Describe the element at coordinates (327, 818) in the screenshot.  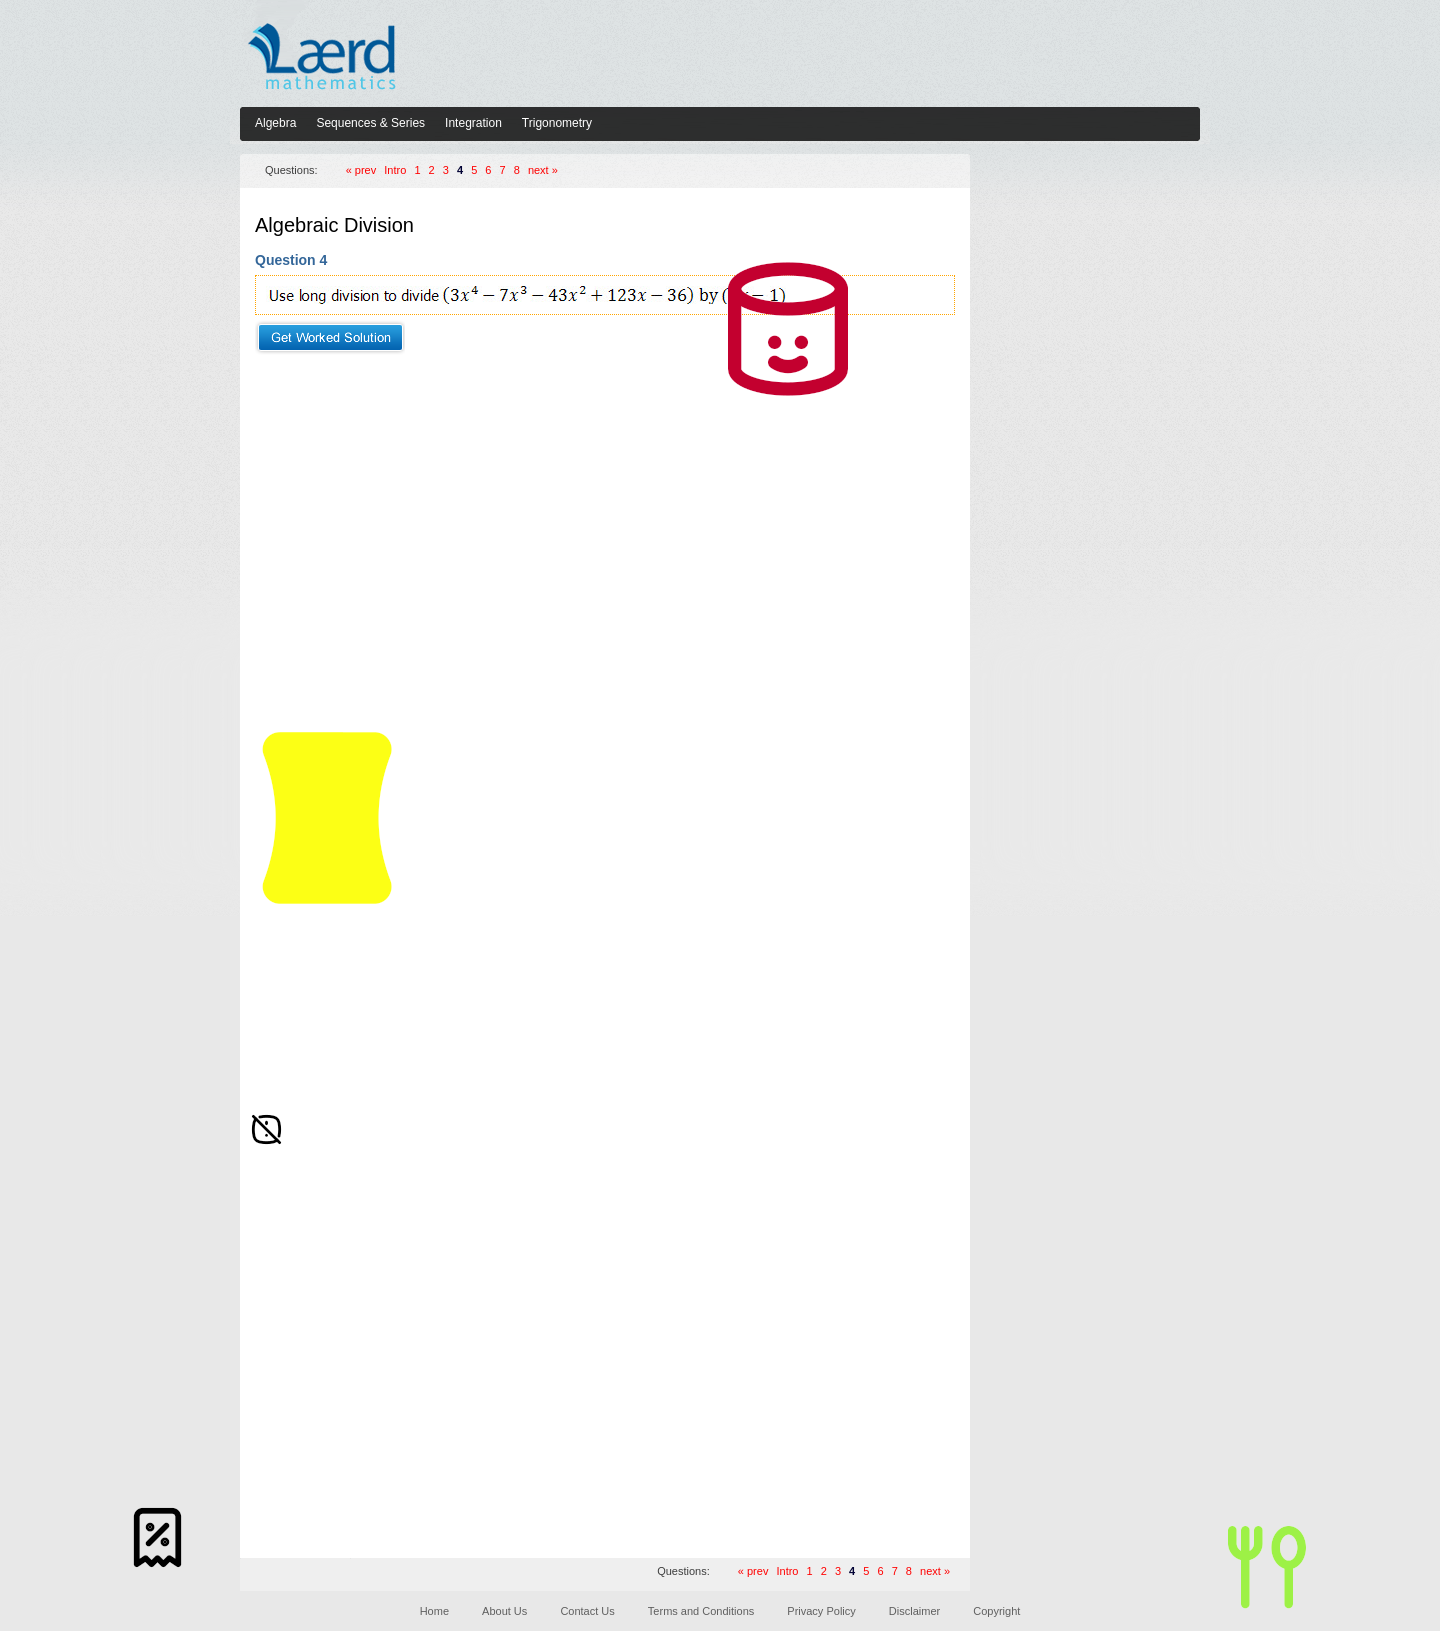
I see `switch to vertical panorama mode` at that location.